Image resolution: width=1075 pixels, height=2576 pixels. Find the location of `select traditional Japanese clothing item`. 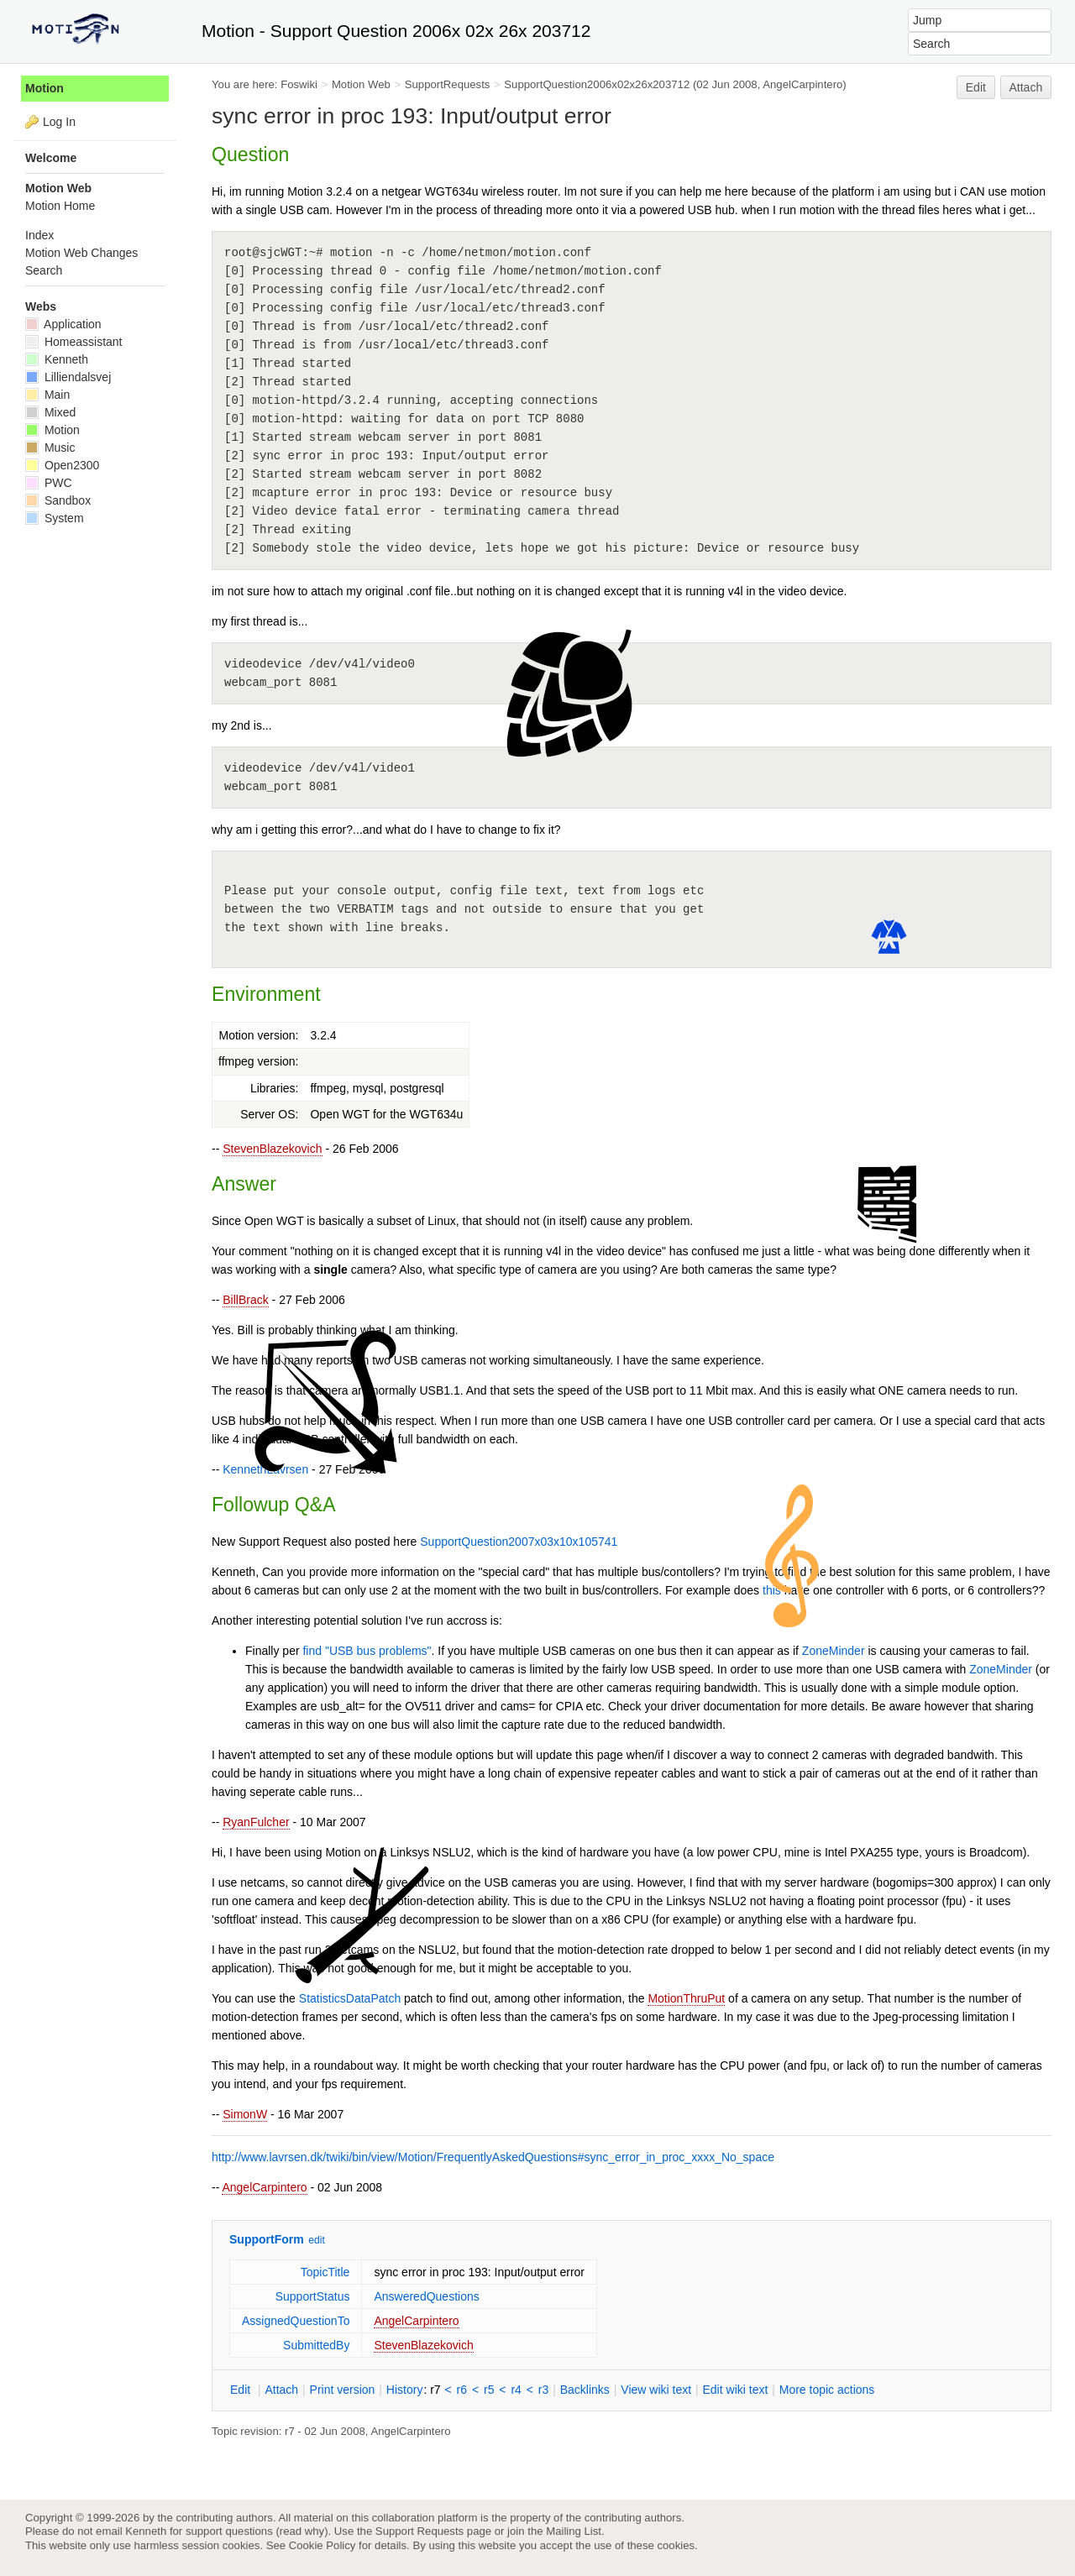

select traditional Japanese clothing item is located at coordinates (889, 936).